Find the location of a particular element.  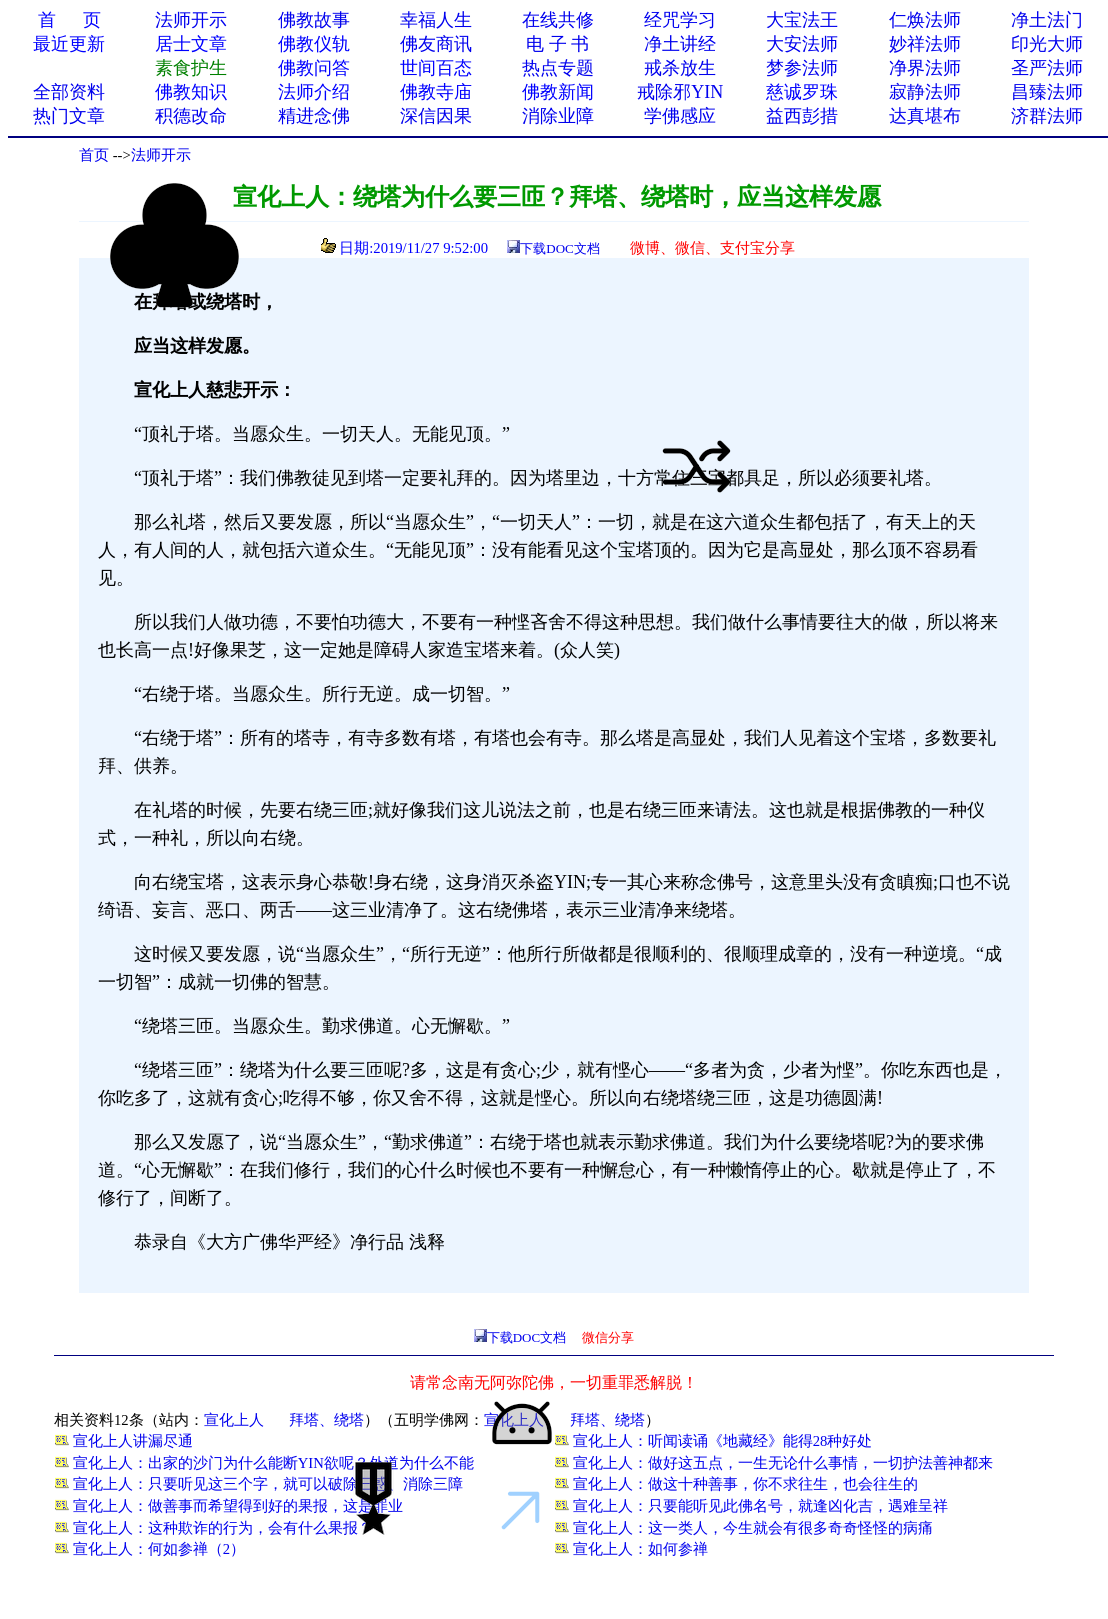

club suit symbol for card games is located at coordinates (174, 247).